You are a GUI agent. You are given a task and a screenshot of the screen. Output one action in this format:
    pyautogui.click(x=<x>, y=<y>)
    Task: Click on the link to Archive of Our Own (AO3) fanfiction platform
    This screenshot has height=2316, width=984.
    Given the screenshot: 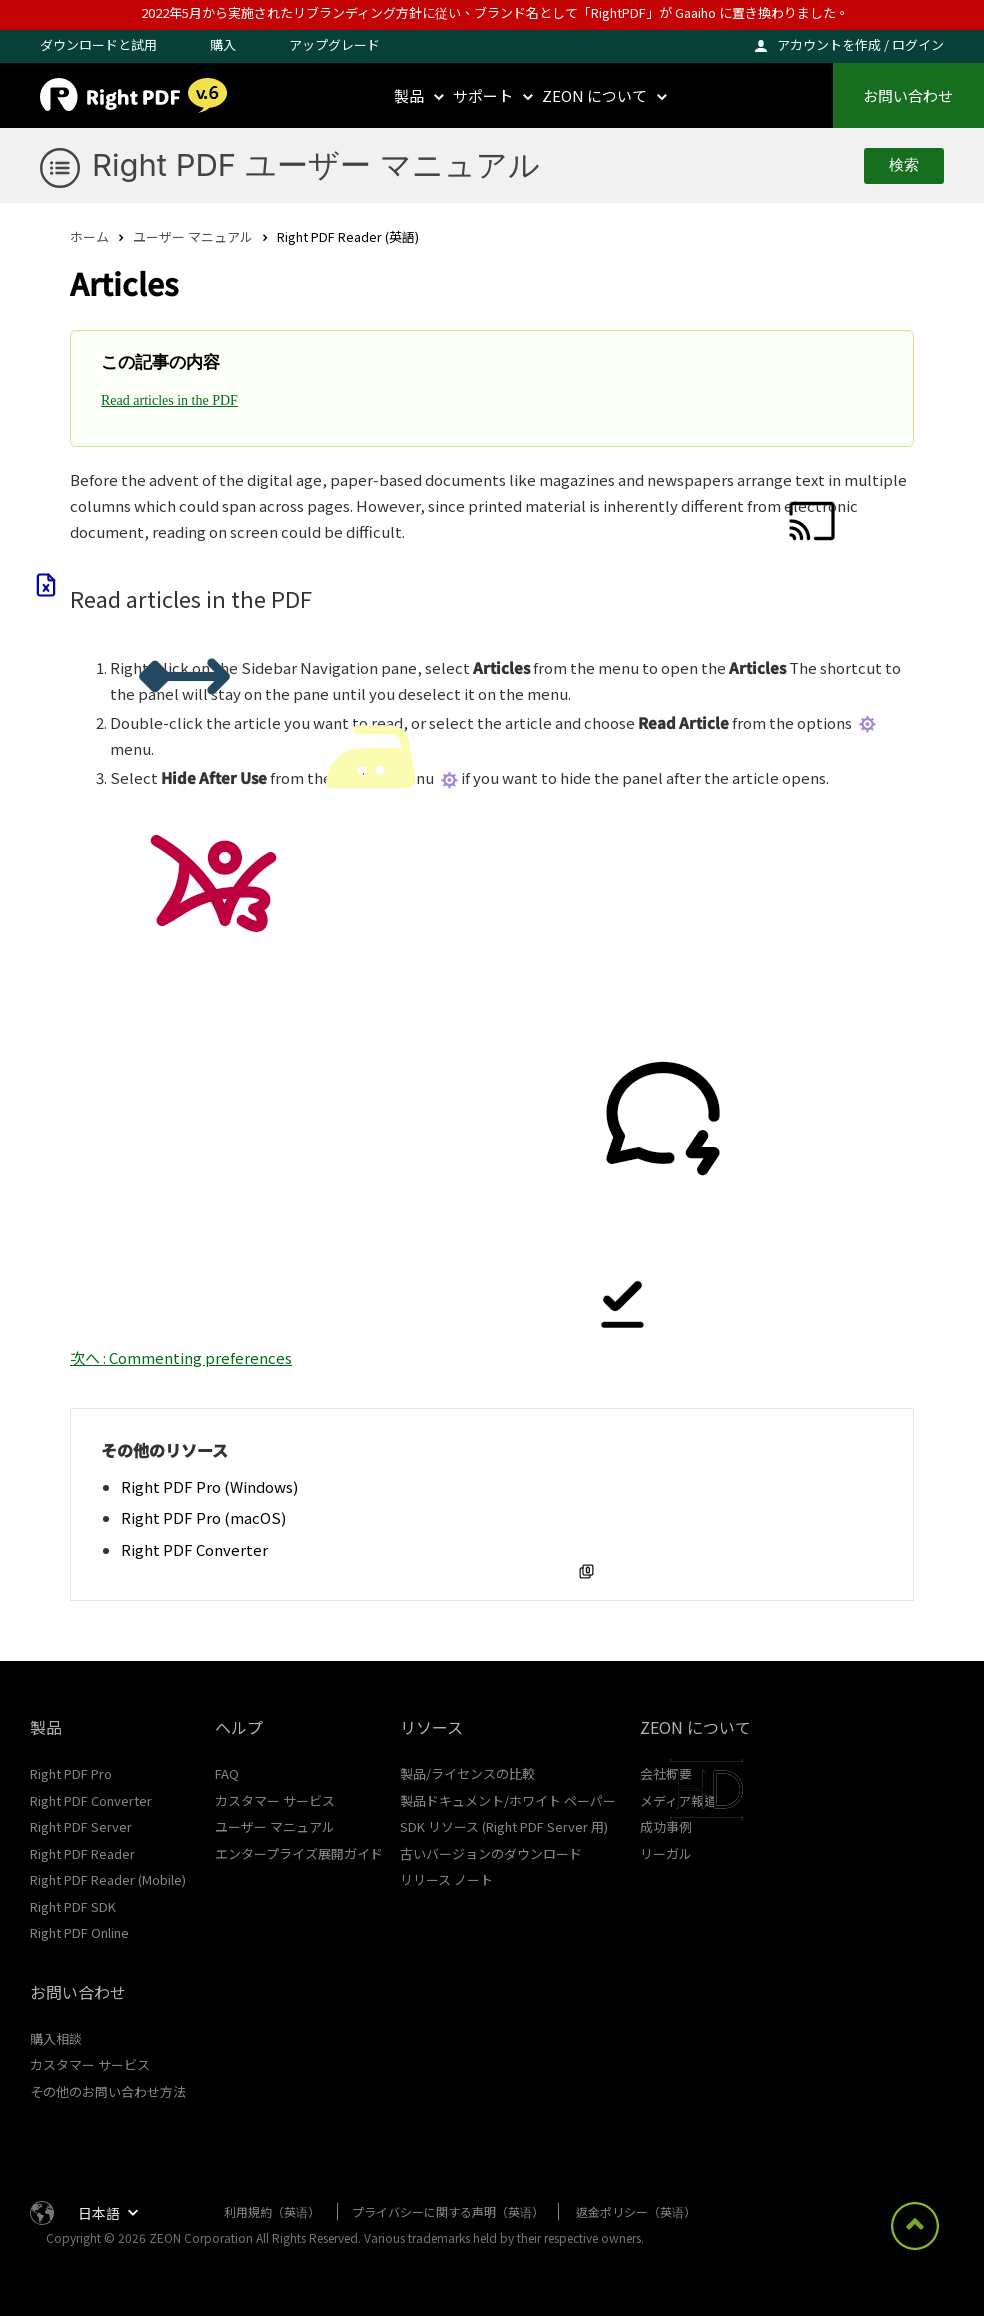 What is the action you would take?
    pyautogui.click(x=213, y=880)
    